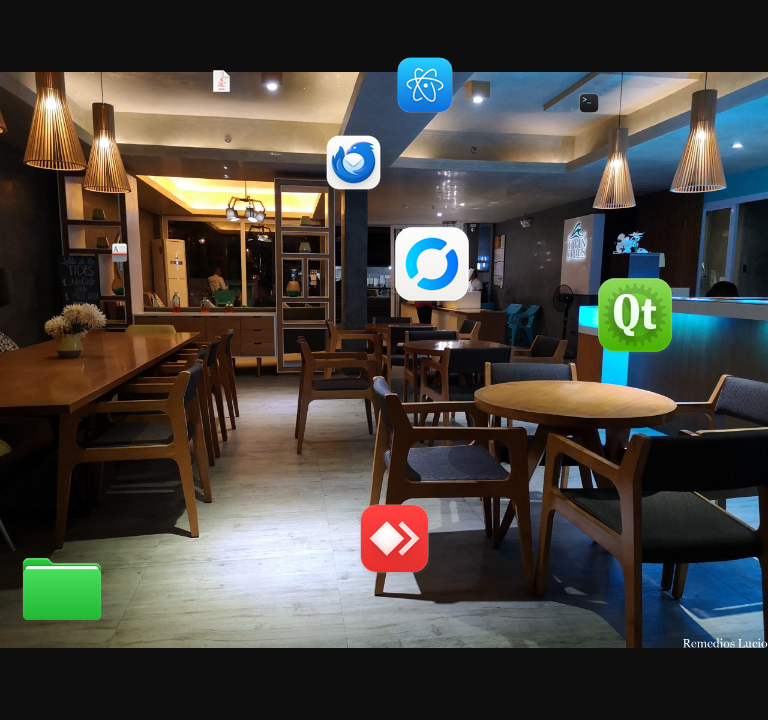 Image resolution: width=768 pixels, height=720 pixels. I want to click on a java source code file, so click(221, 81).